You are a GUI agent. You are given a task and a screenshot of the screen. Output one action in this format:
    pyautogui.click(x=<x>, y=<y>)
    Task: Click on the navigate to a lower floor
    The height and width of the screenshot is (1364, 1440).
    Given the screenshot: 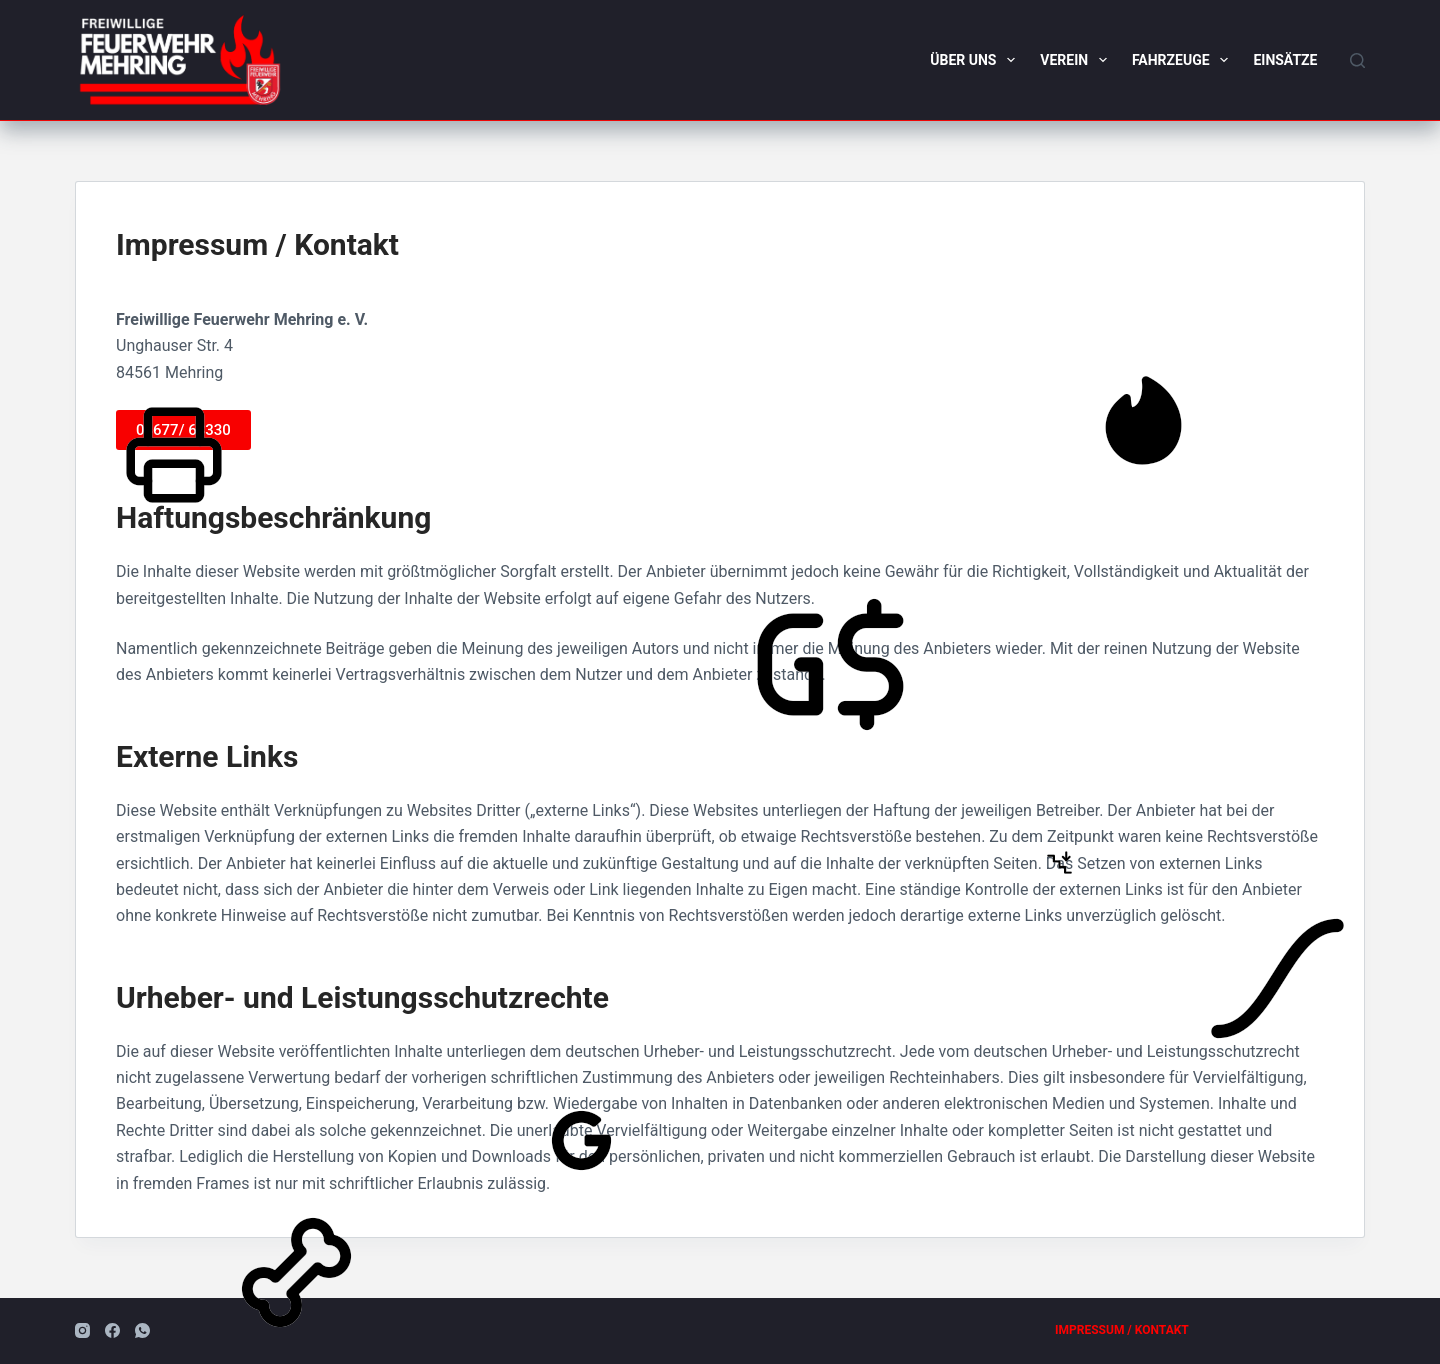 What is the action you would take?
    pyautogui.click(x=1059, y=862)
    